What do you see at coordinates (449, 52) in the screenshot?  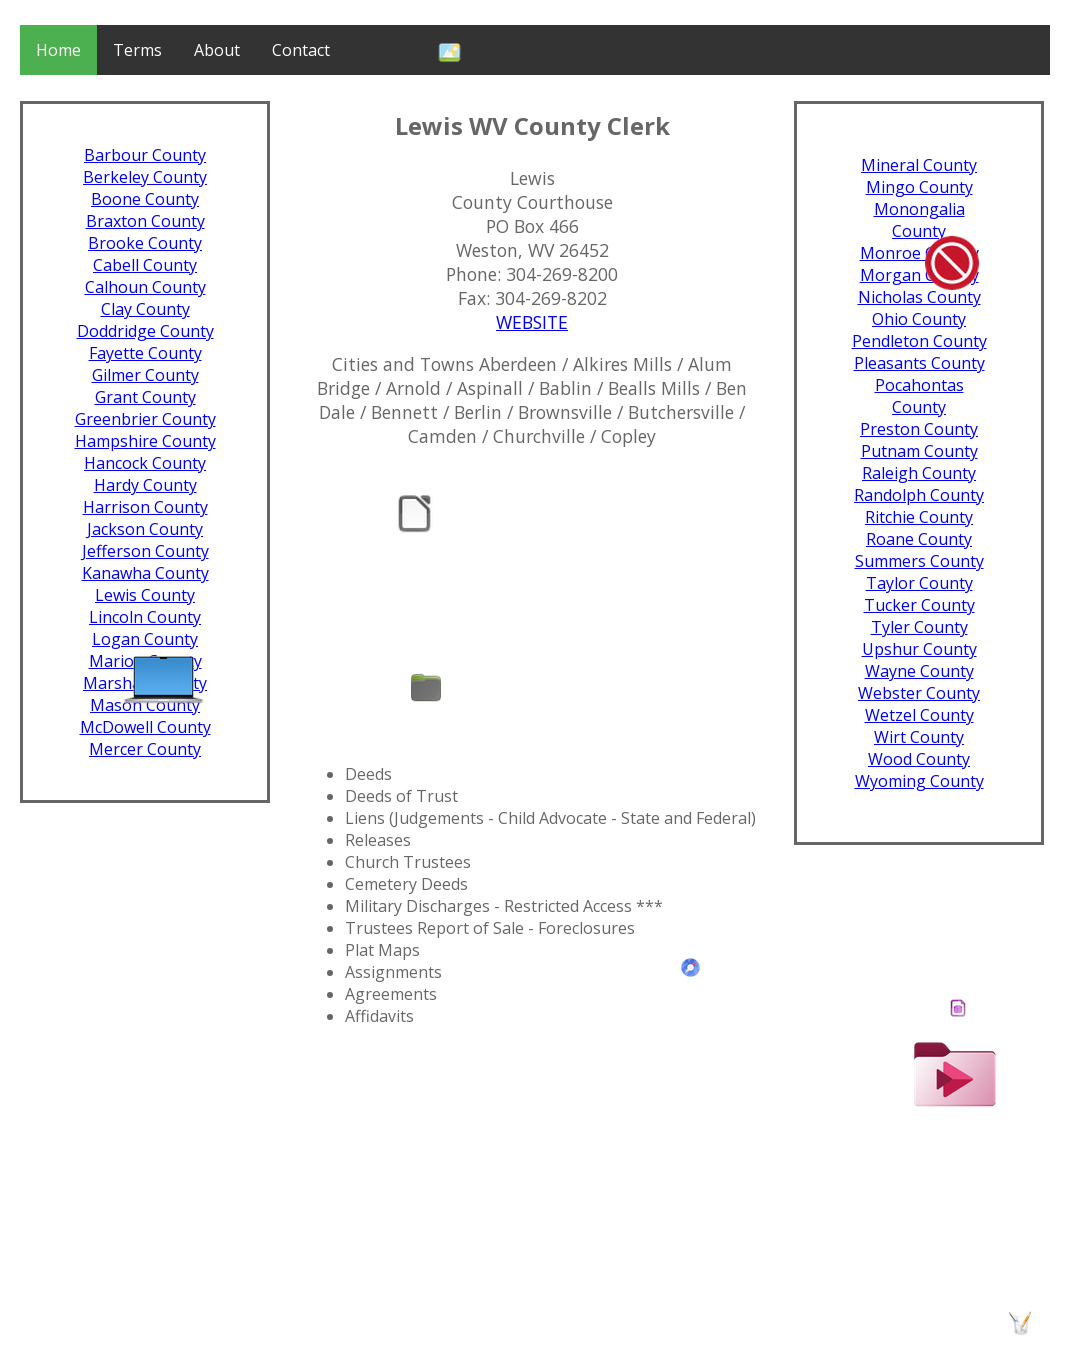 I see `open the photo gallery app` at bounding box center [449, 52].